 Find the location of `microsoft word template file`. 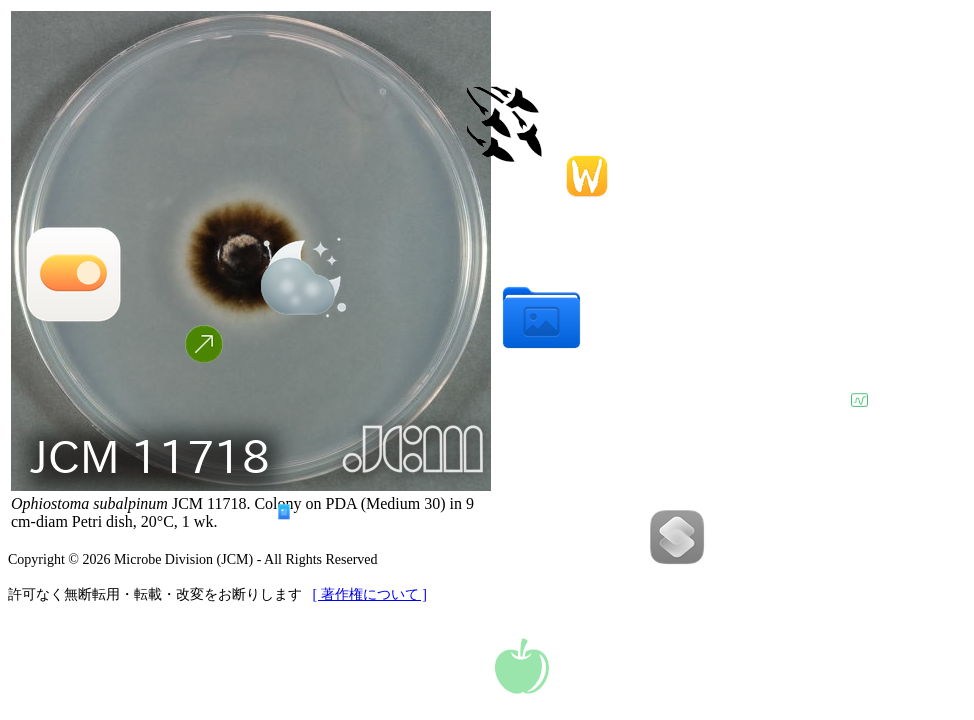

microsoft word template file is located at coordinates (284, 512).